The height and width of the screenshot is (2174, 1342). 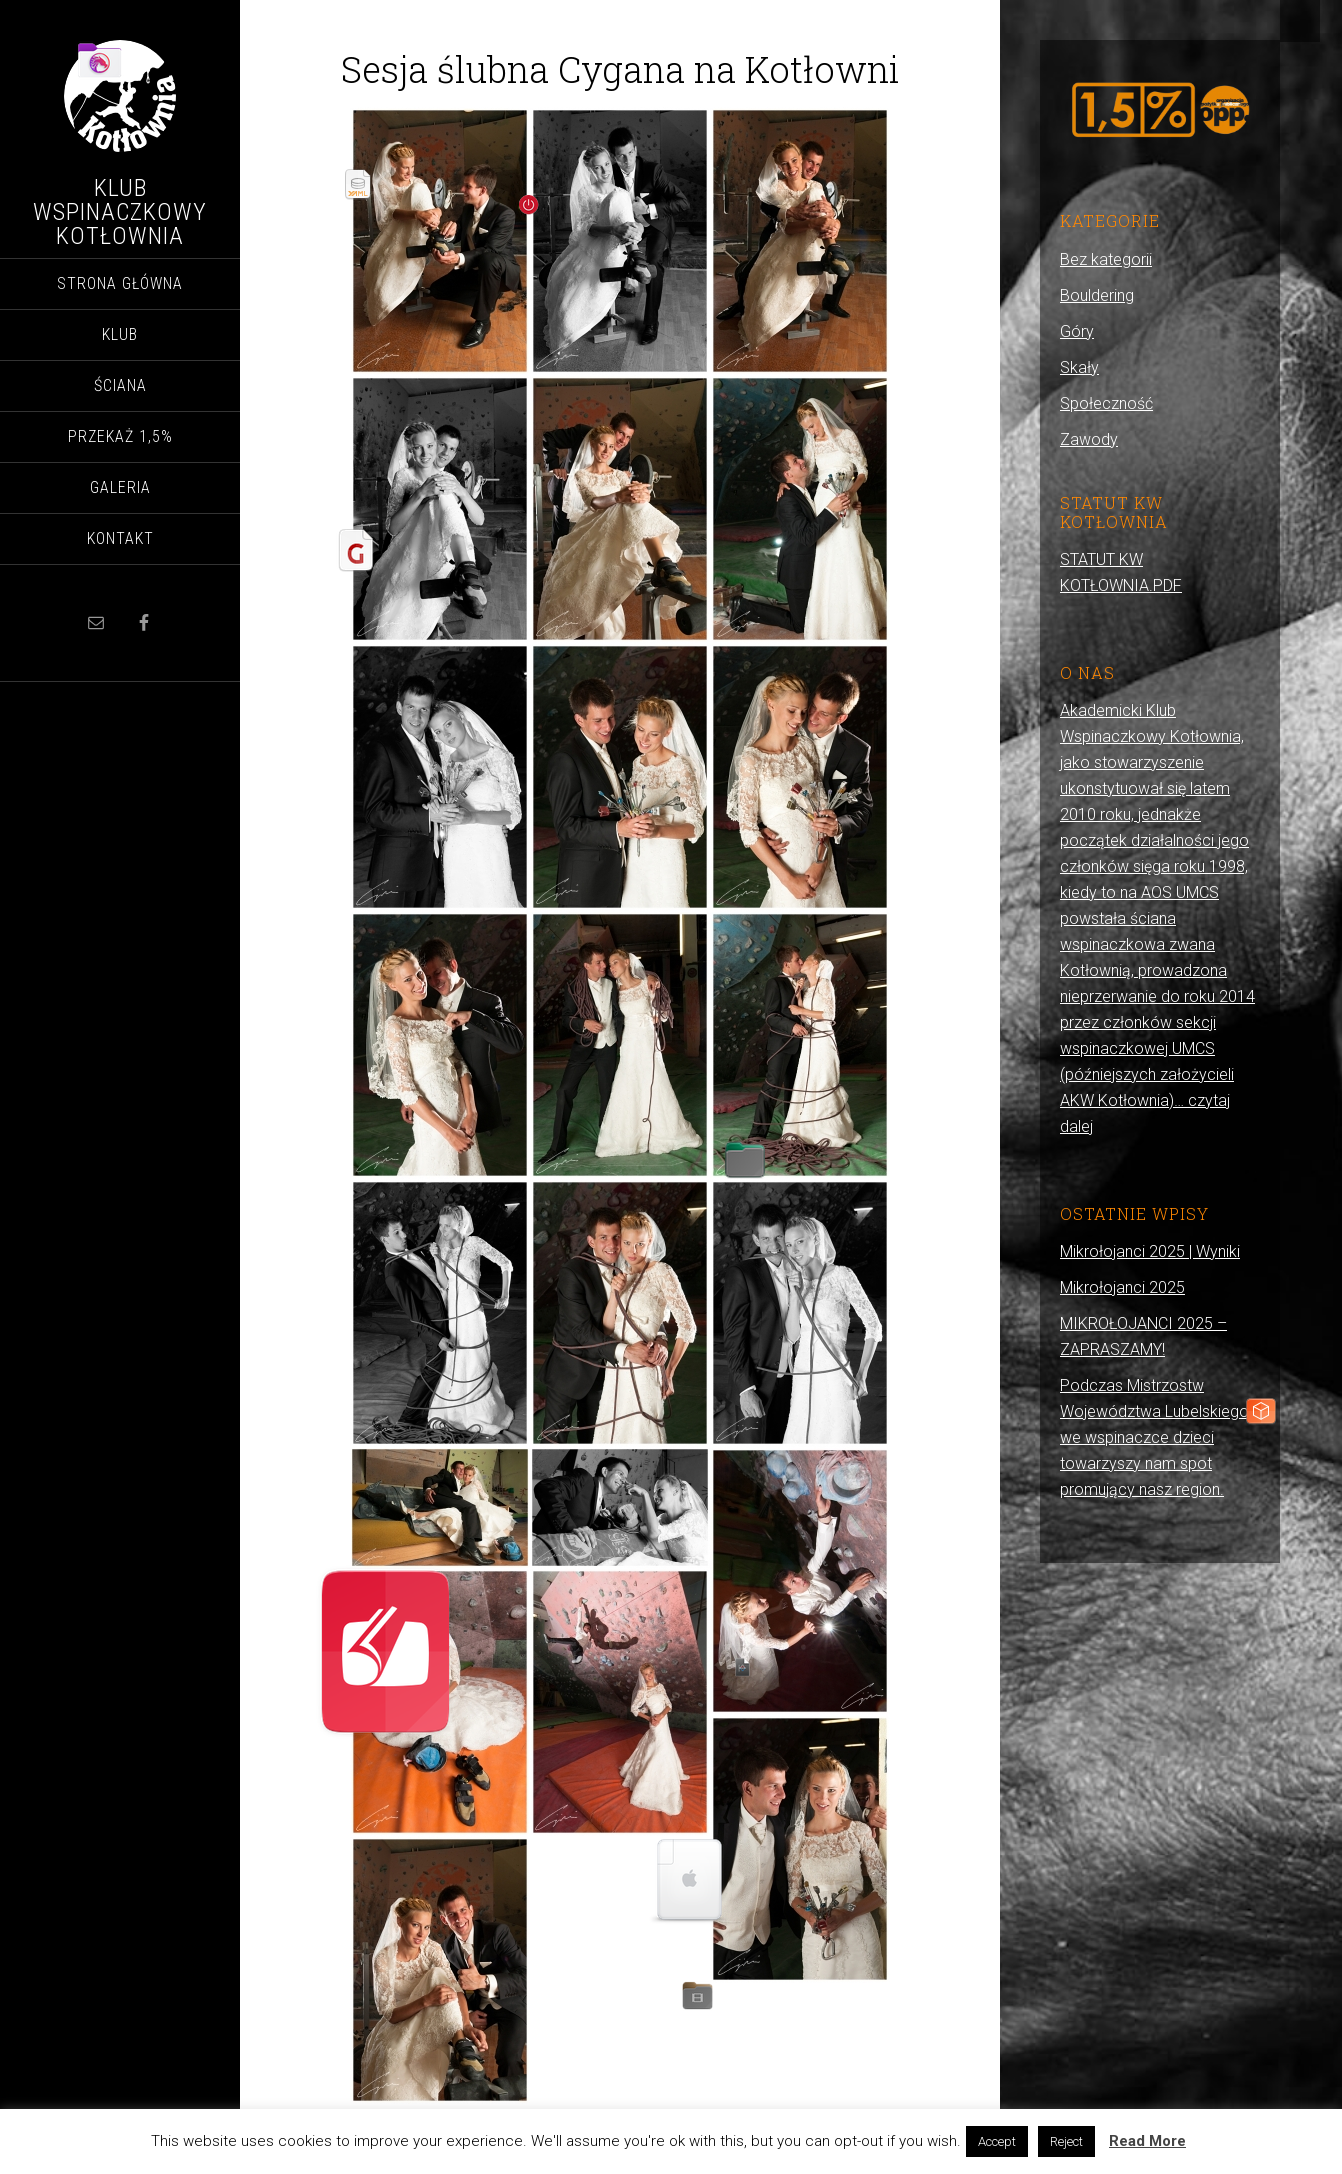 What do you see at coordinates (385, 1651) in the screenshot?
I see `an encapsulated postscript (.eps) file` at bounding box center [385, 1651].